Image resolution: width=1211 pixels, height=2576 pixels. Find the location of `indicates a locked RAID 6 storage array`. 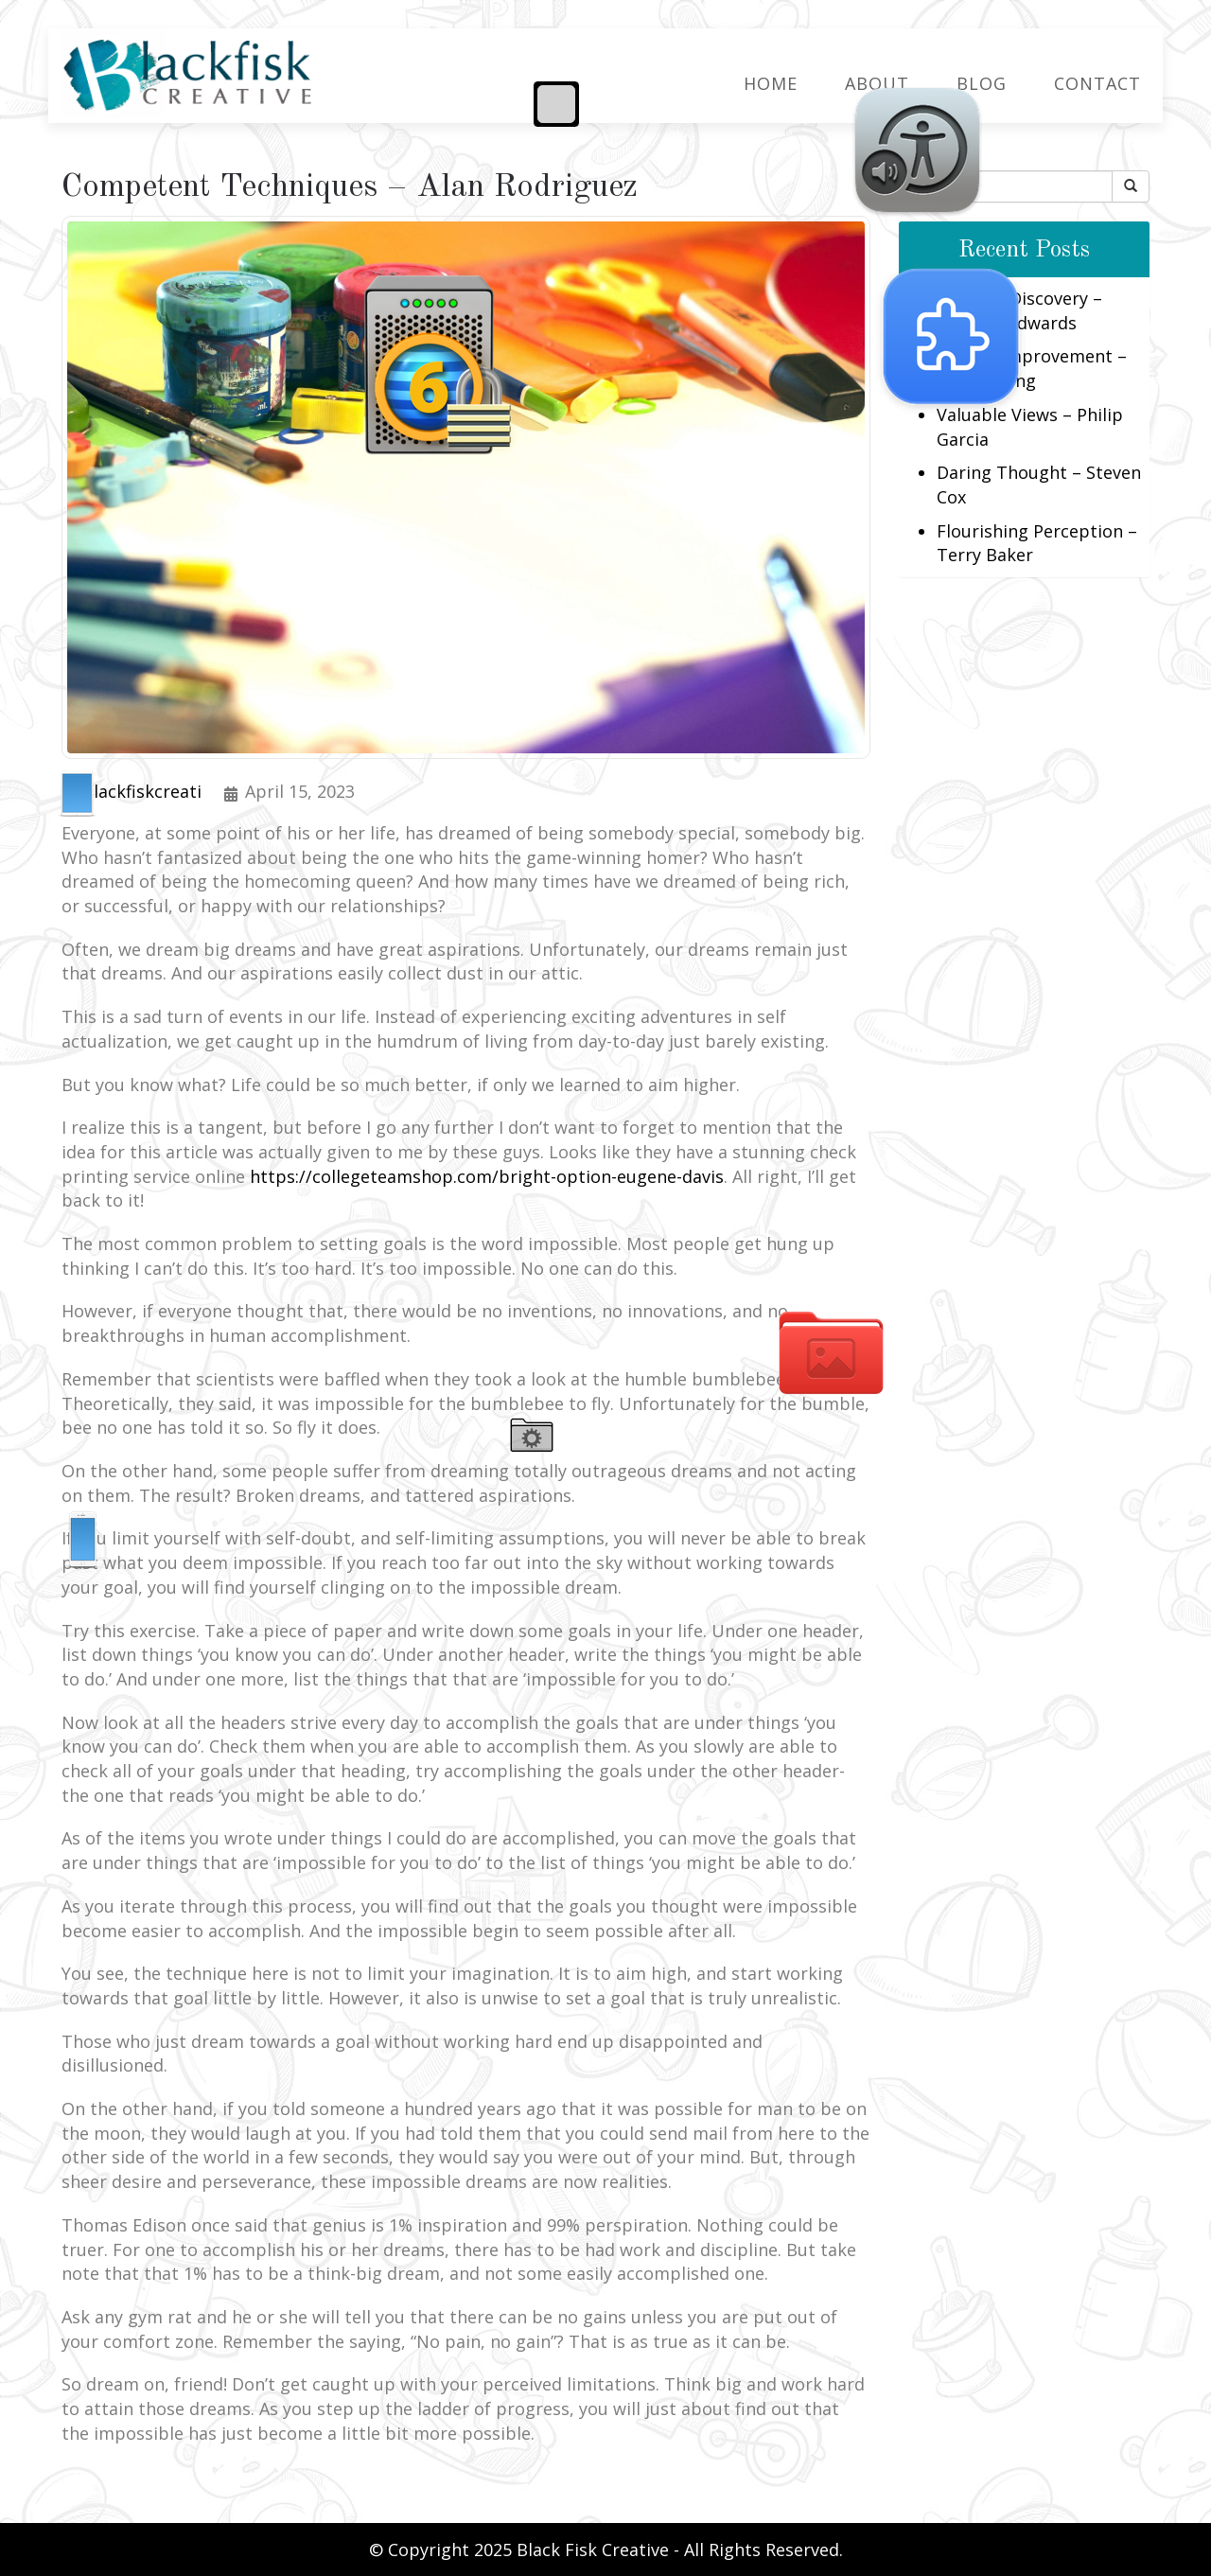

indicates a locked RAID 6 storage array is located at coordinates (429, 364).